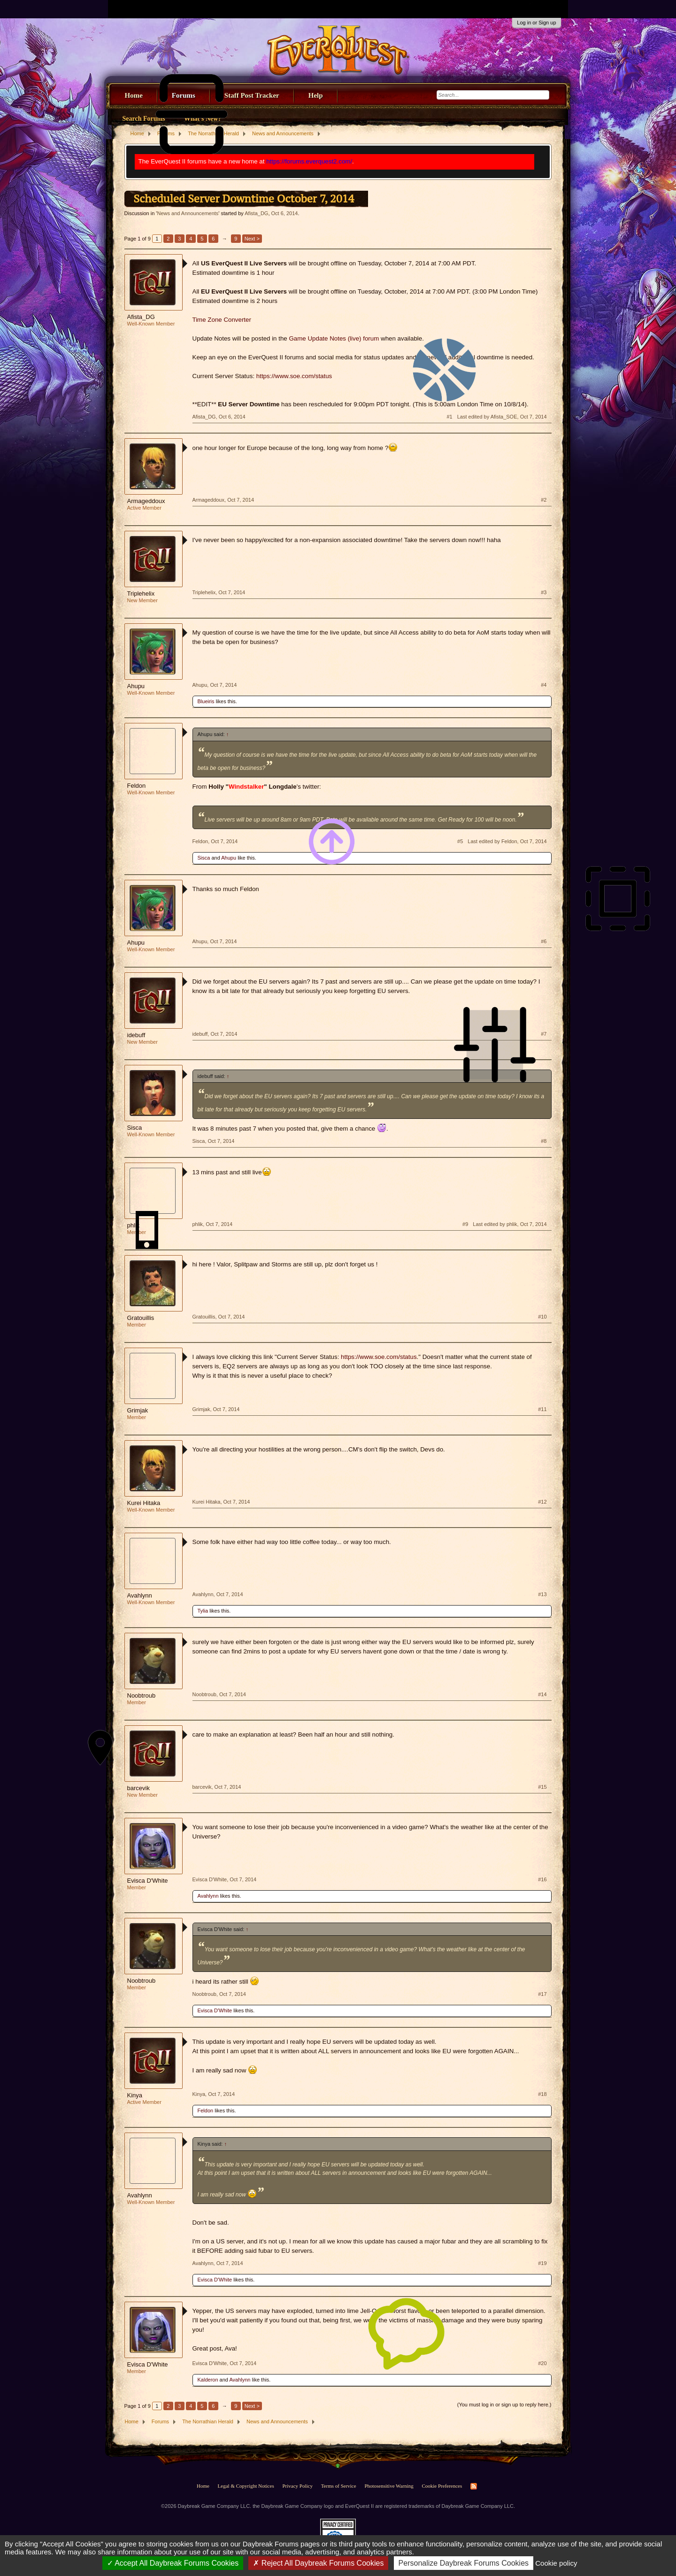 This screenshot has width=676, height=2576. Describe the element at coordinates (495, 1045) in the screenshot. I see `adjust settings or preferences` at that location.